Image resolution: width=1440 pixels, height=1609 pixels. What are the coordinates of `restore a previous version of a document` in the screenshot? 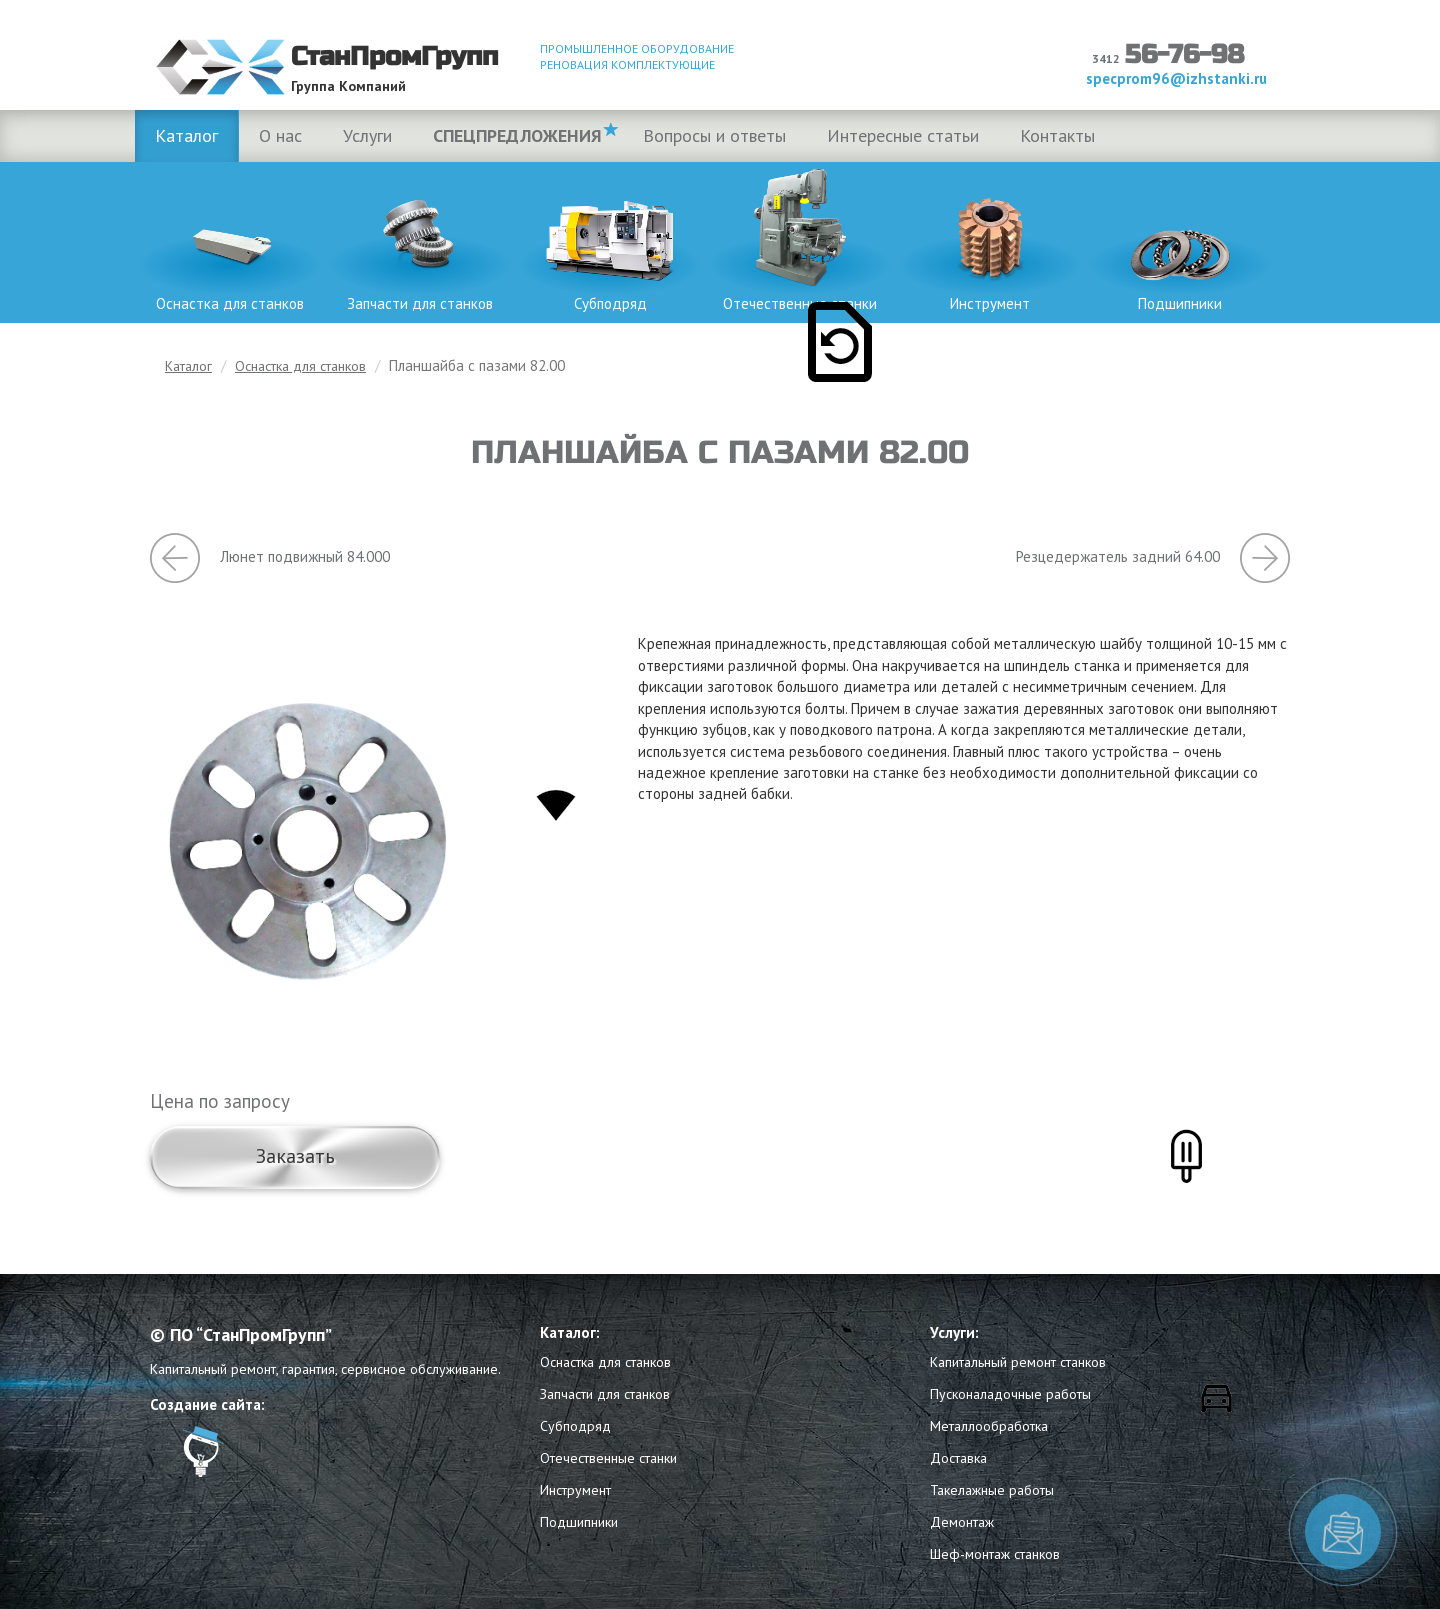 It's located at (840, 342).